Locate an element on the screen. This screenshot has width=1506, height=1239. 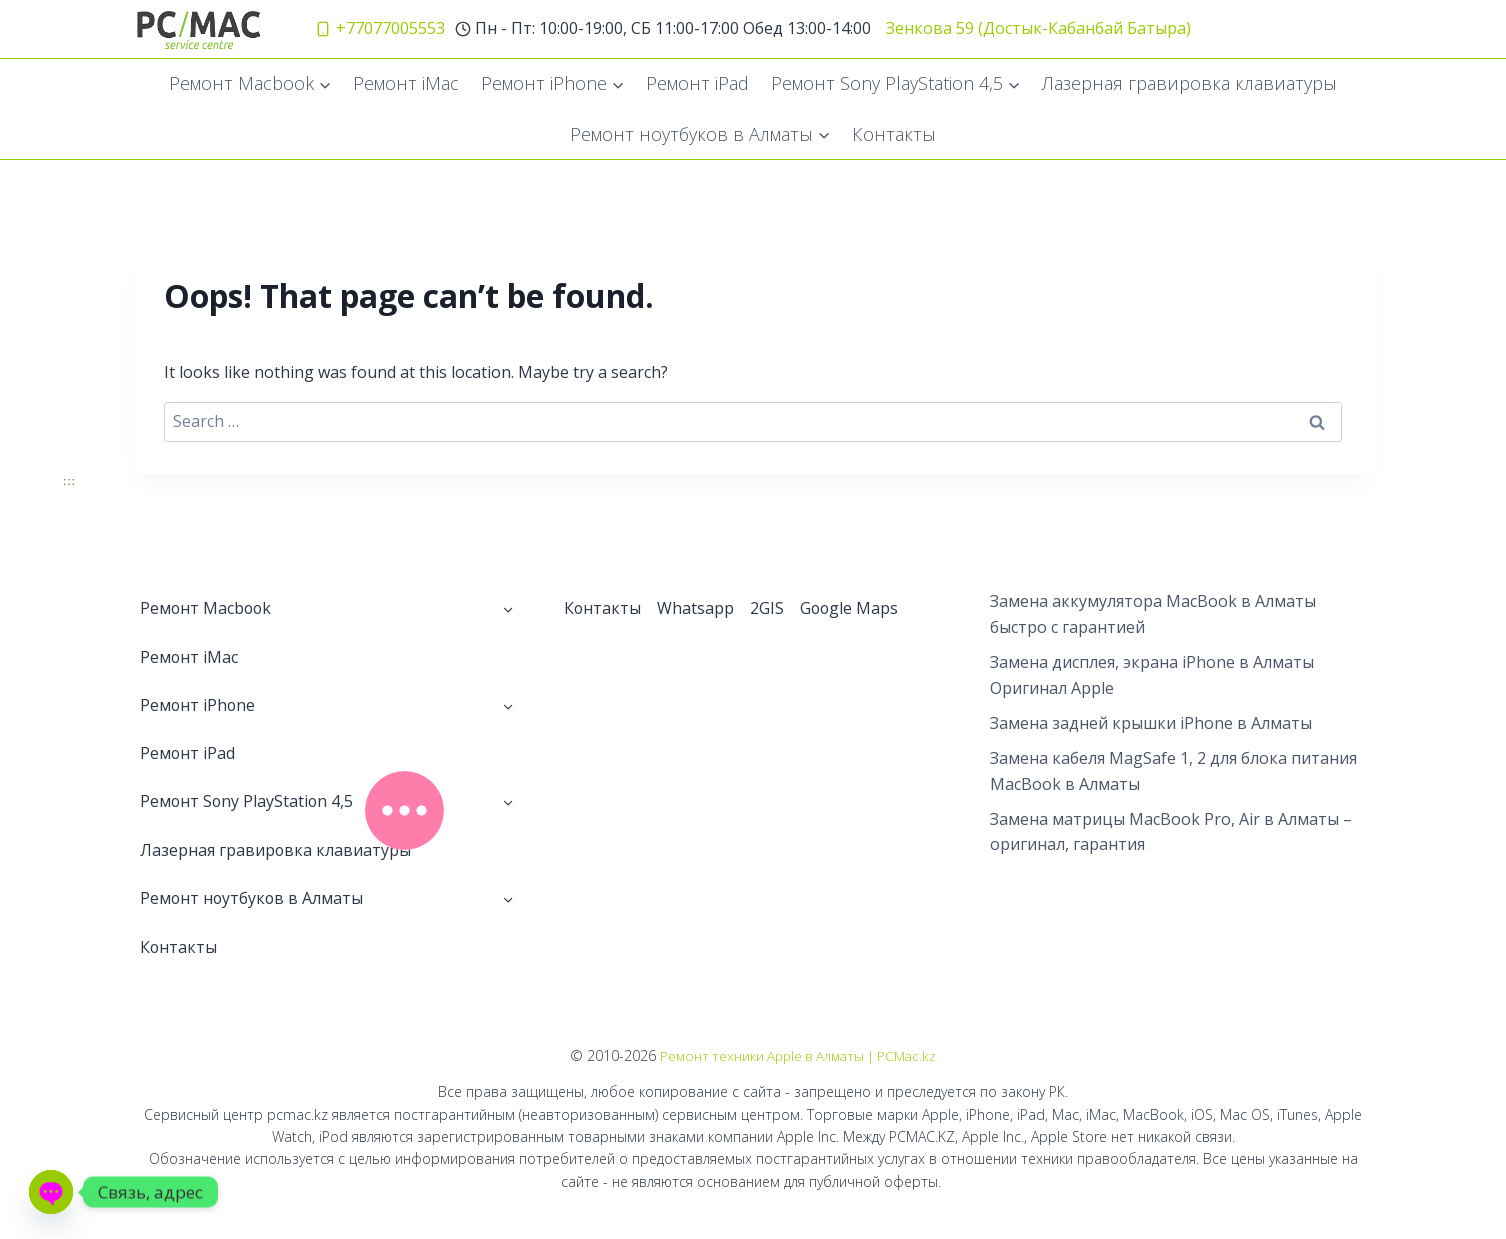
access more options or actions is located at coordinates (404, 810).